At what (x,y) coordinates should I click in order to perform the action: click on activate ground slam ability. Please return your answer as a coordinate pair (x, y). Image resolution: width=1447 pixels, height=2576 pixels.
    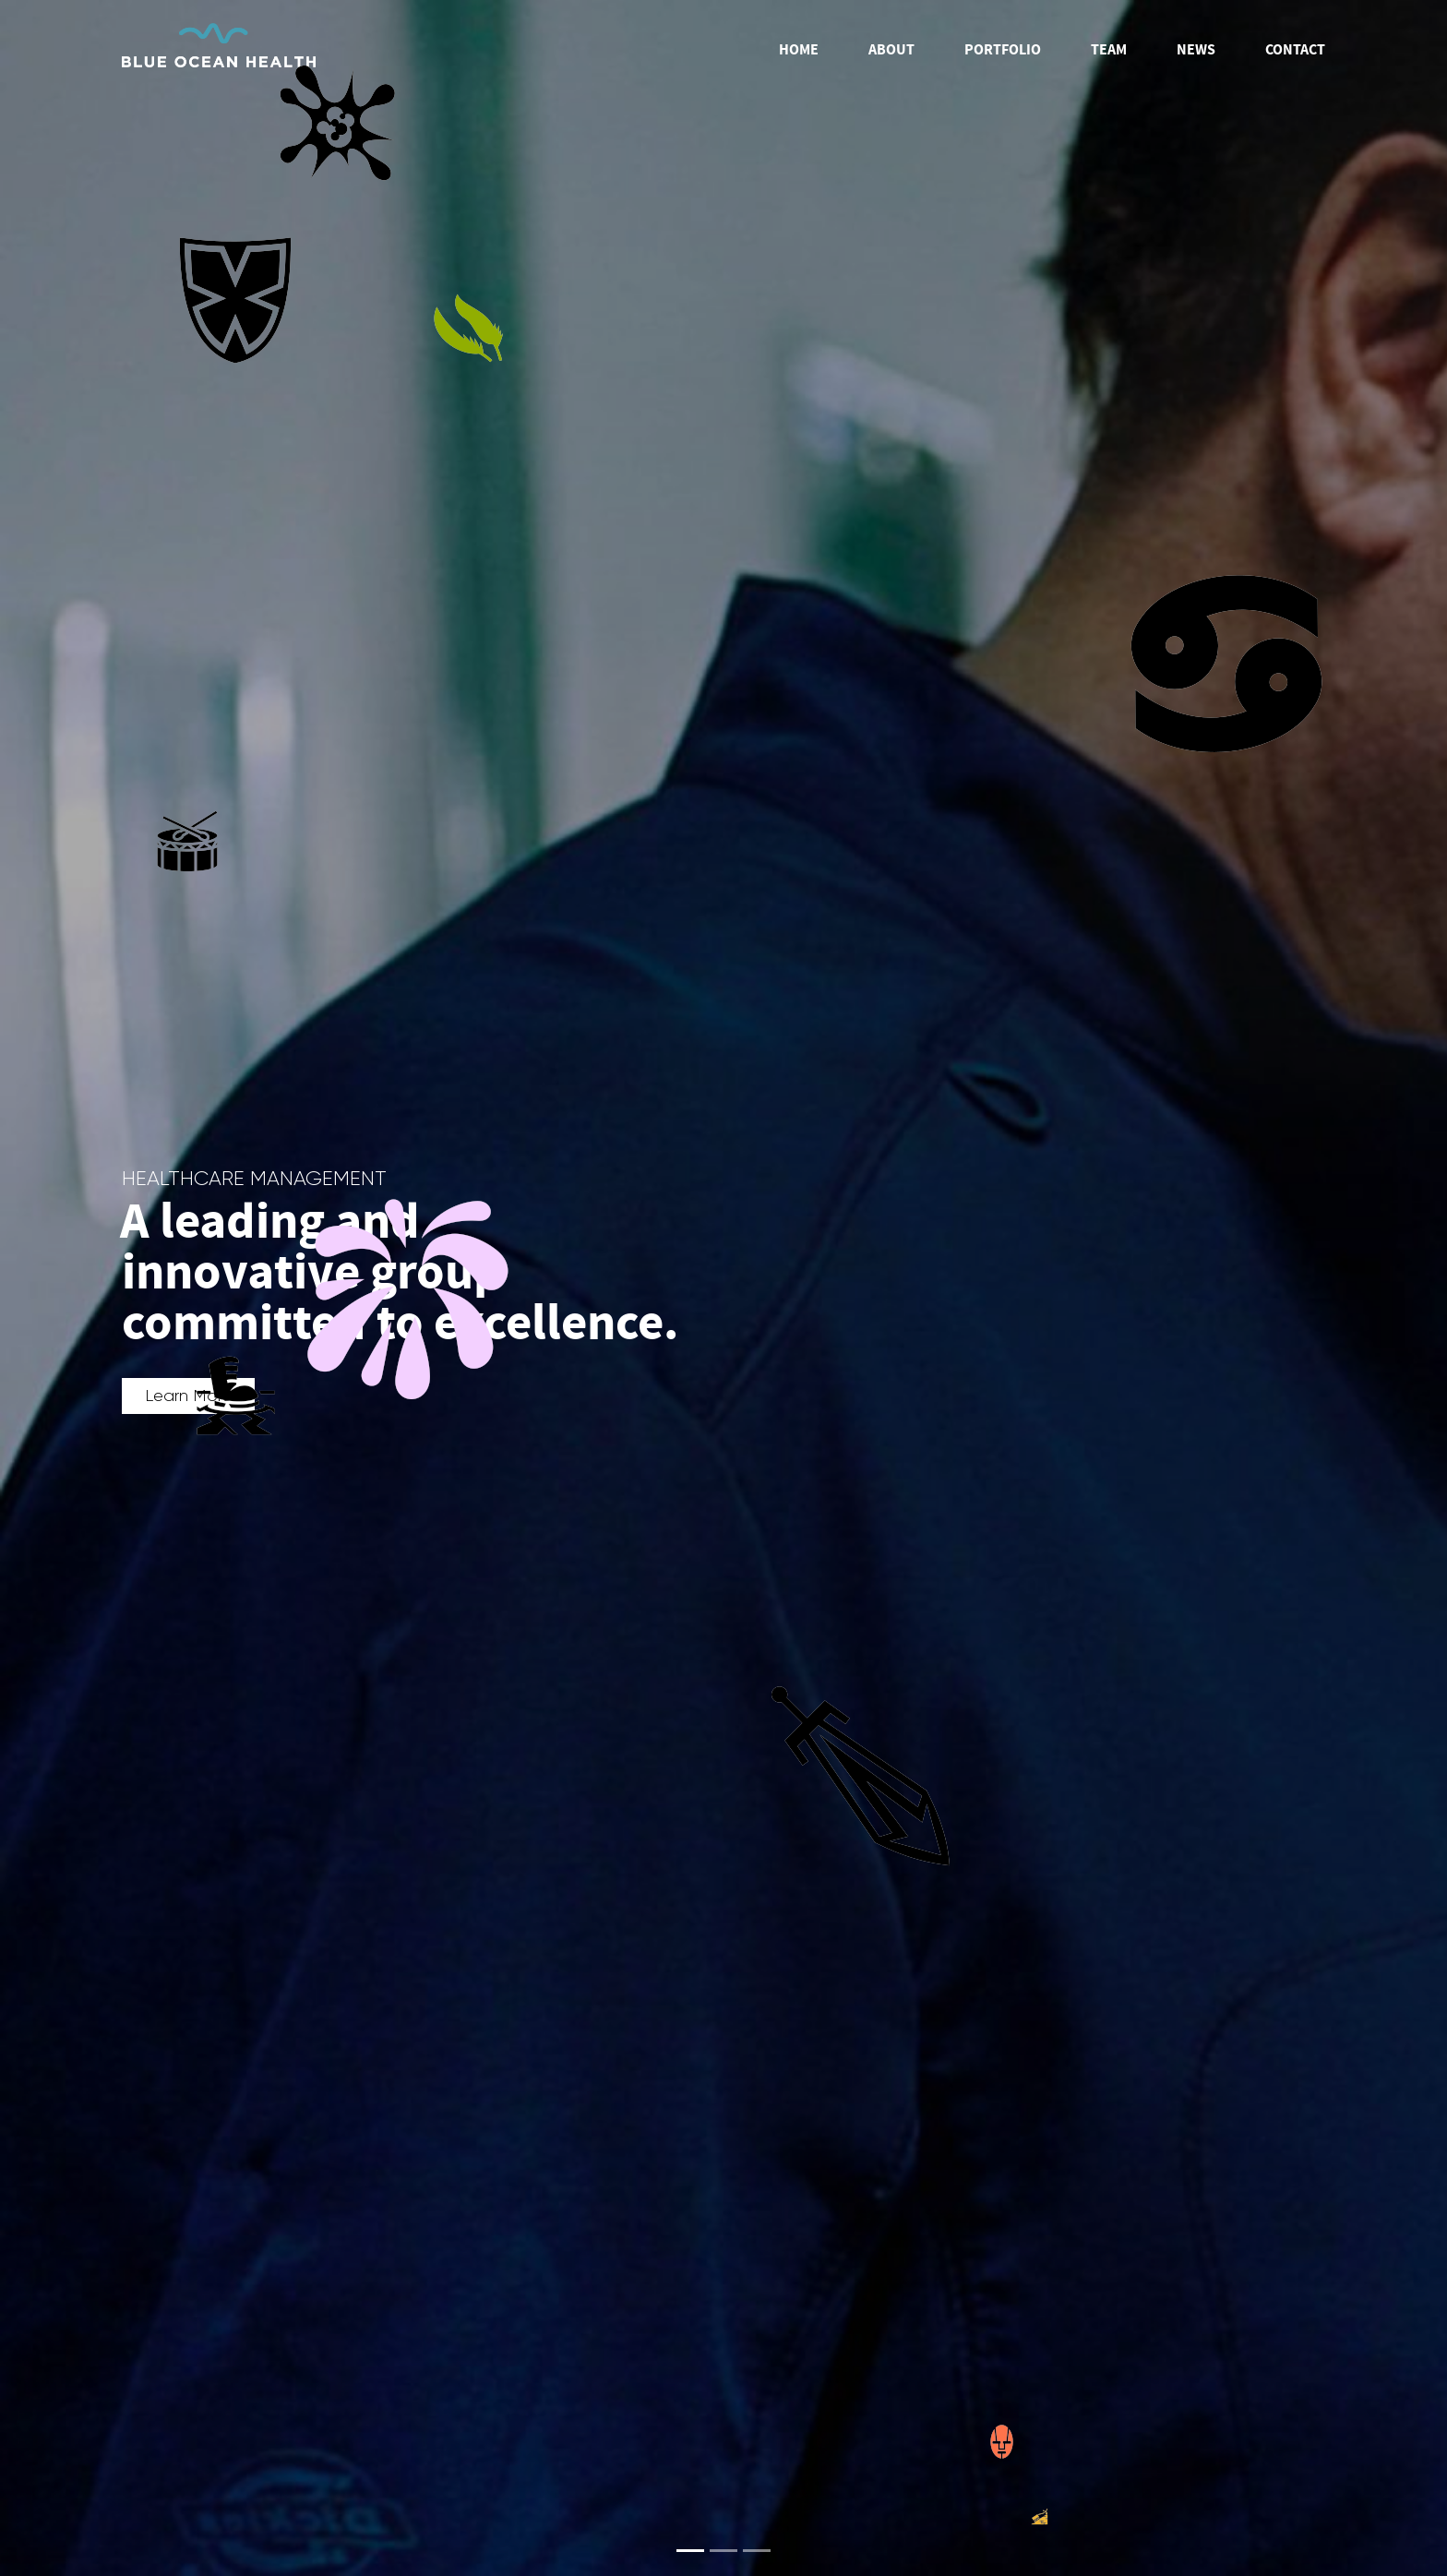
    Looking at the image, I should click on (235, 1395).